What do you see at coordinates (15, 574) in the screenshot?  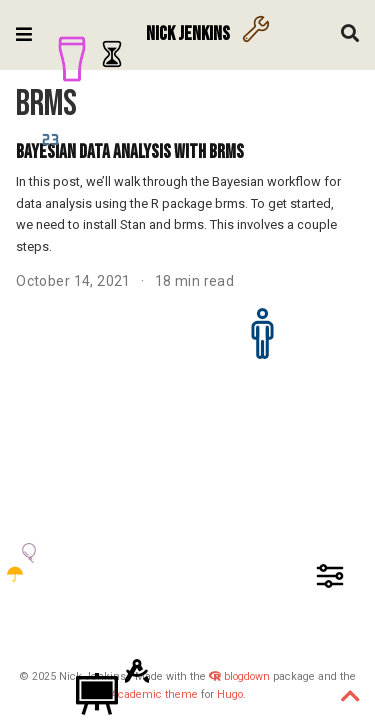 I see `view weather protection or rain forecast` at bounding box center [15, 574].